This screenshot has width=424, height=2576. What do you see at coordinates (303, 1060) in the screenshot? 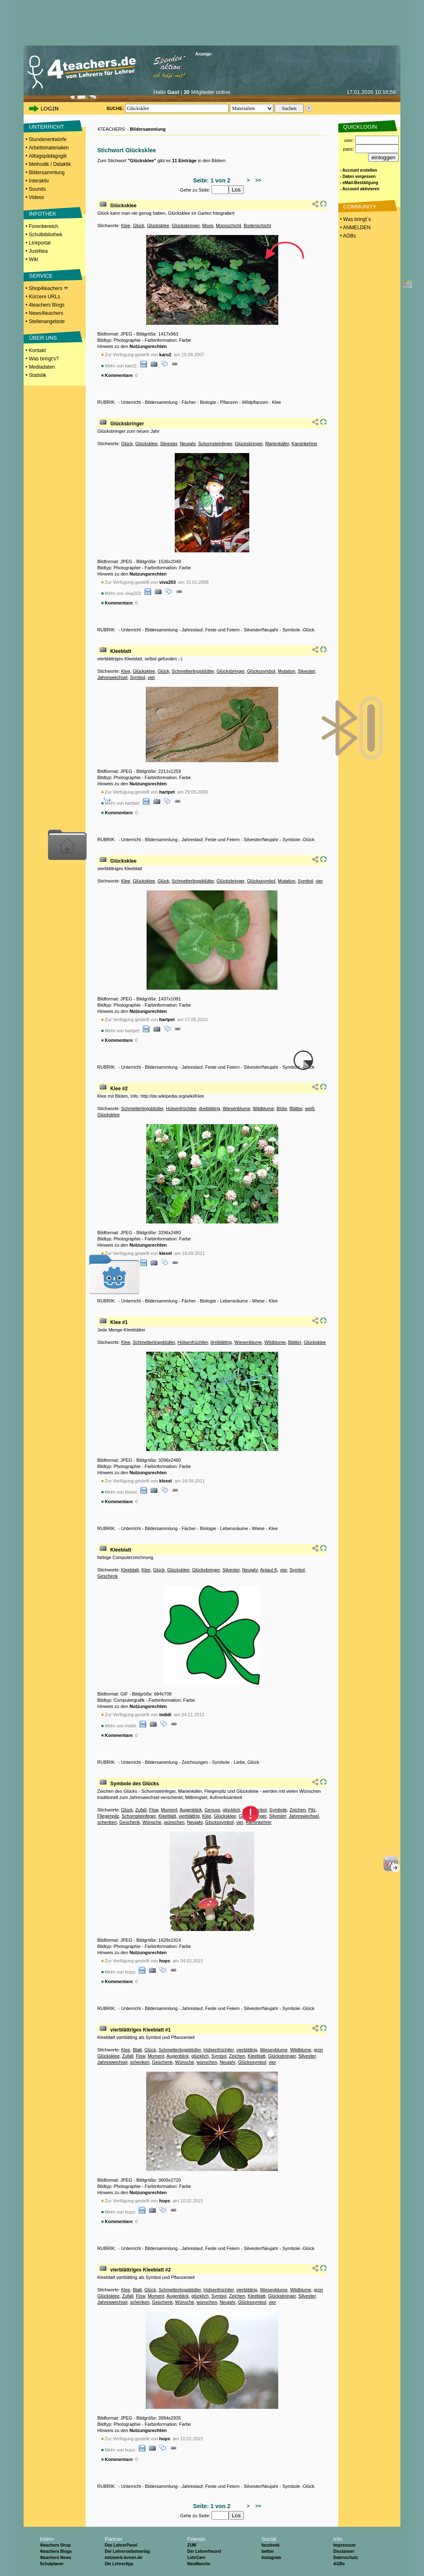
I see `view disk storage usage` at bounding box center [303, 1060].